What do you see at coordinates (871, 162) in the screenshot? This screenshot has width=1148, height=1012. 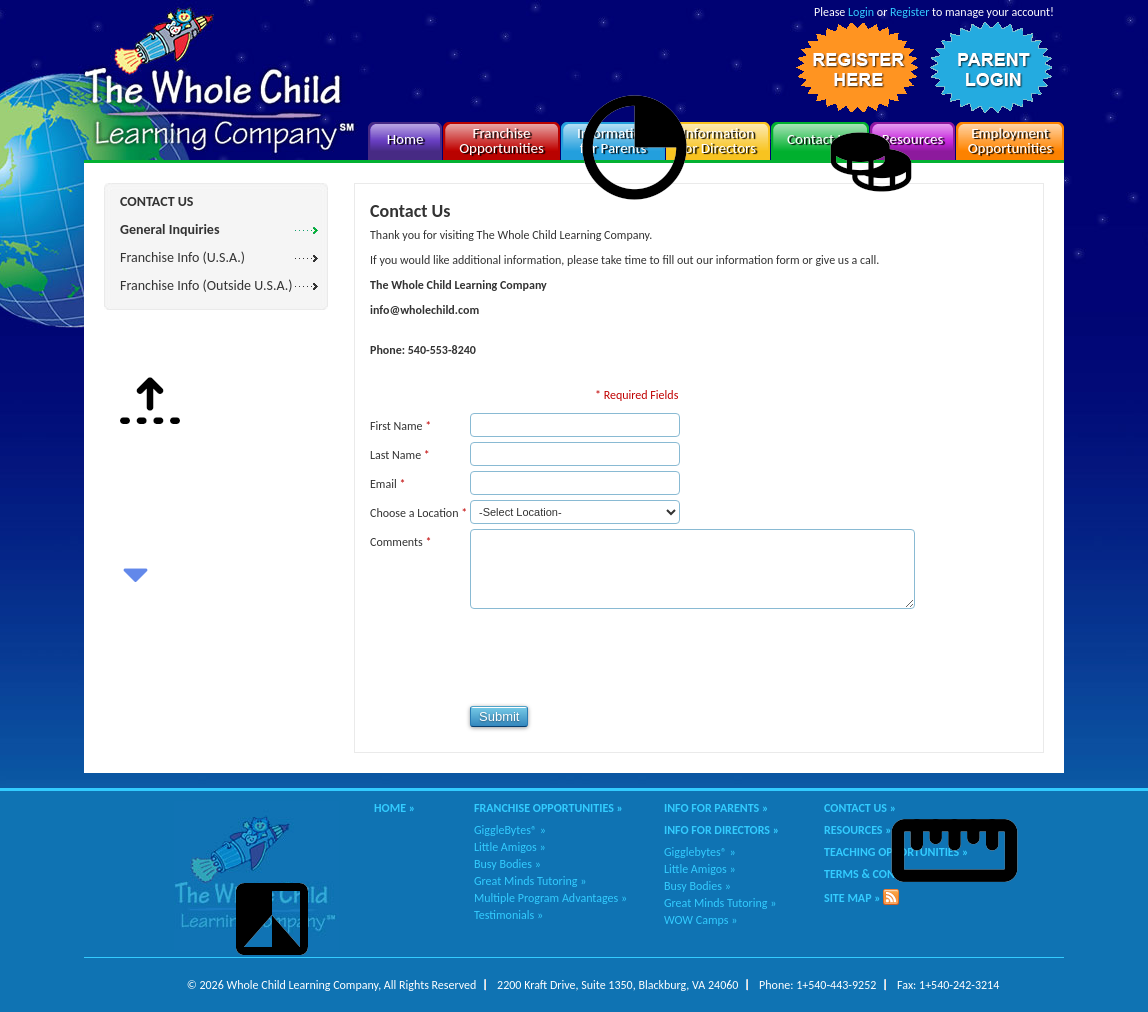 I see `view your coin balance or currency` at bounding box center [871, 162].